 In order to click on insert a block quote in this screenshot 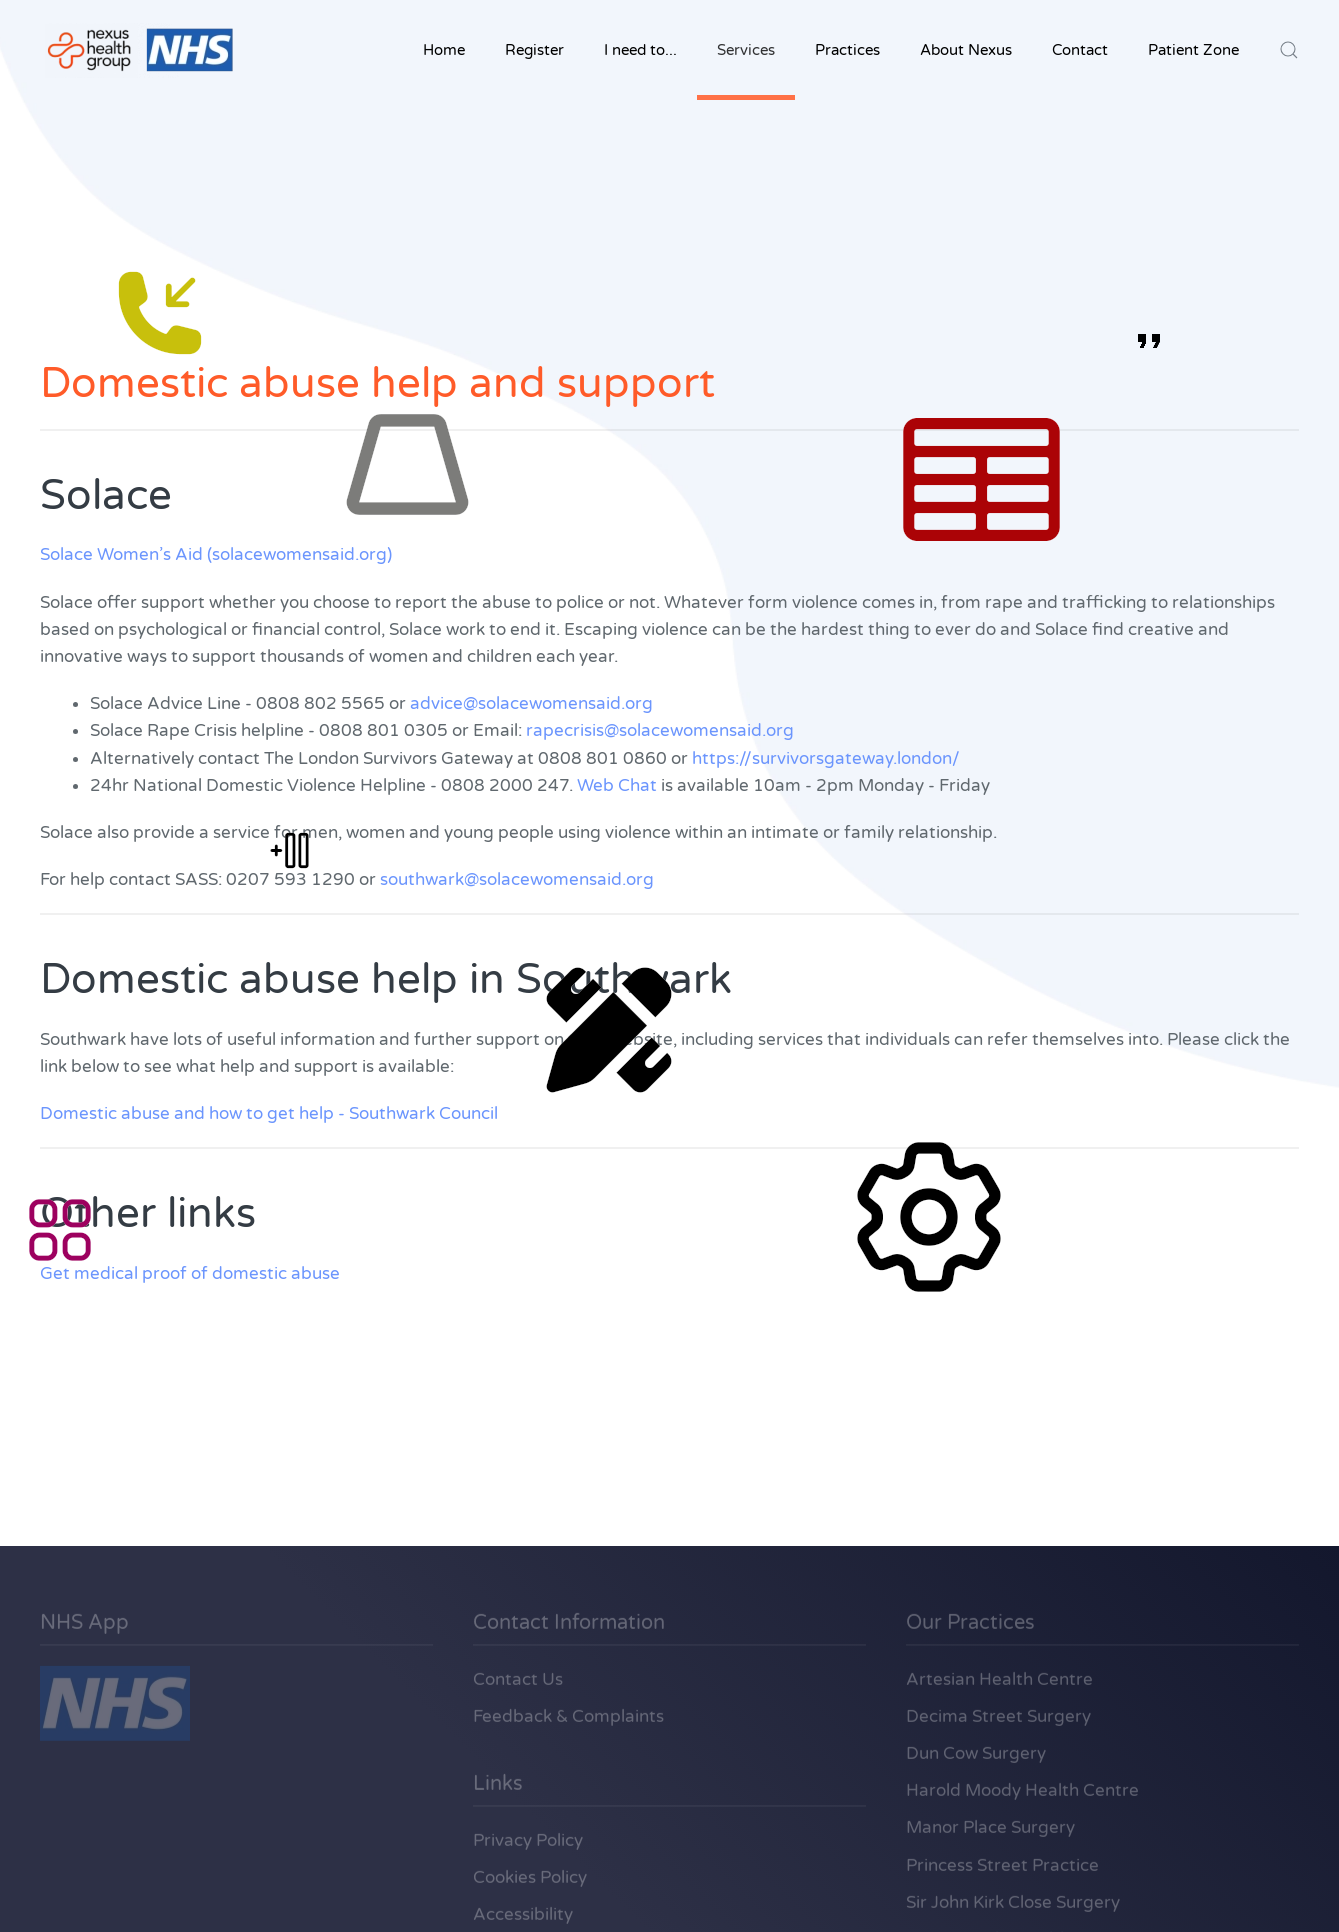, I will do `click(1149, 341)`.